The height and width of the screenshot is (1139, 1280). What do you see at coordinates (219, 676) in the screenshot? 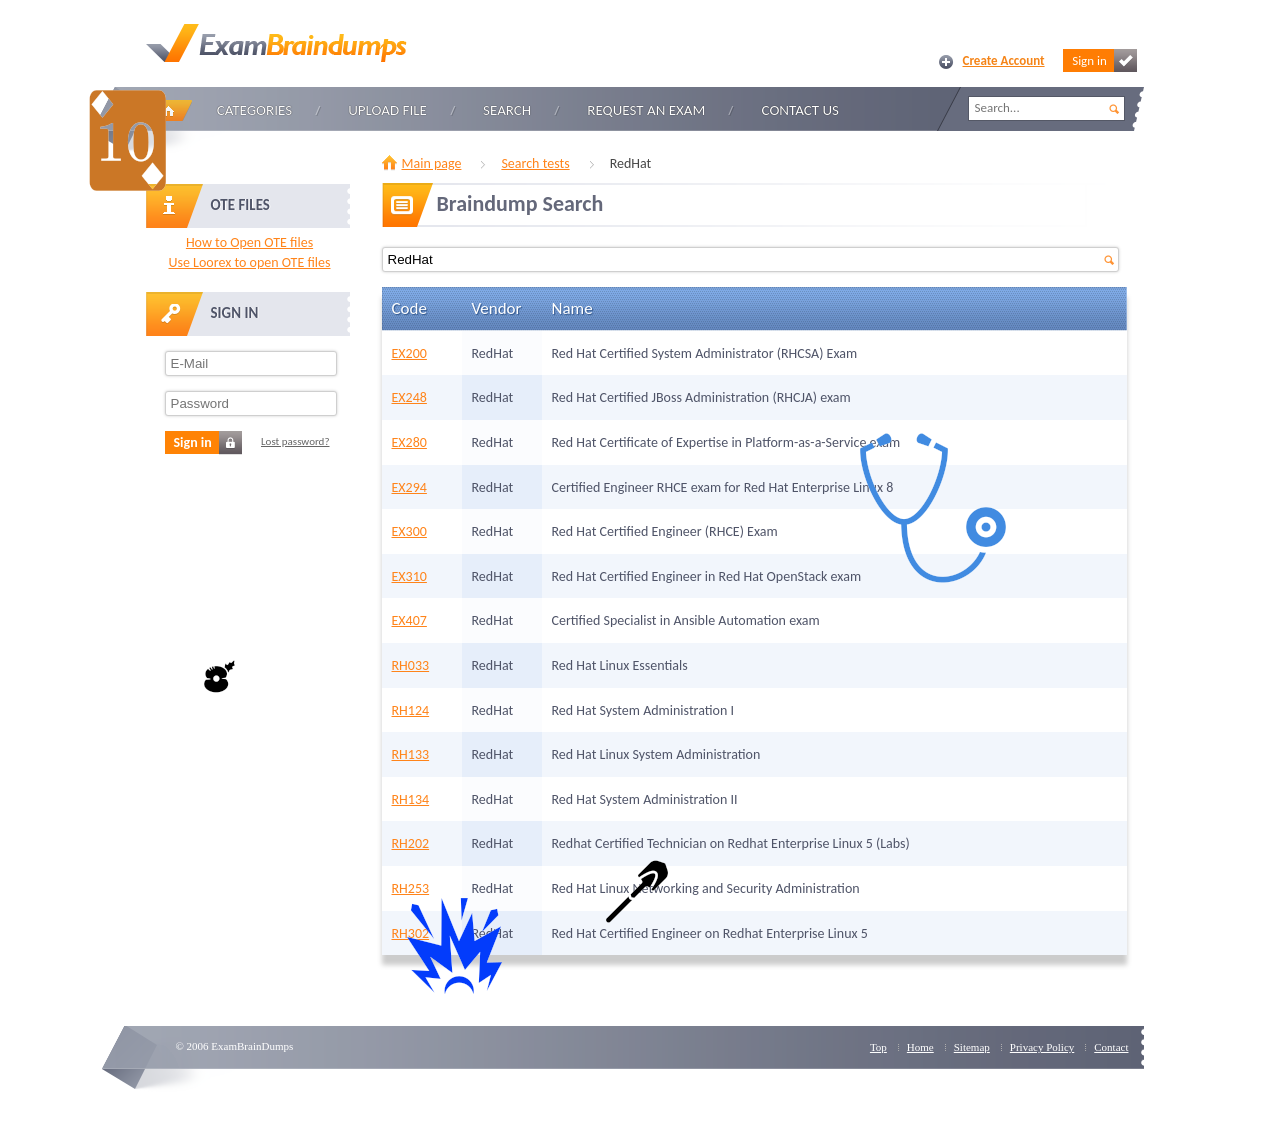
I see `poppy flower icon for remembrance or memorial features` at bounding box center [219, 676].